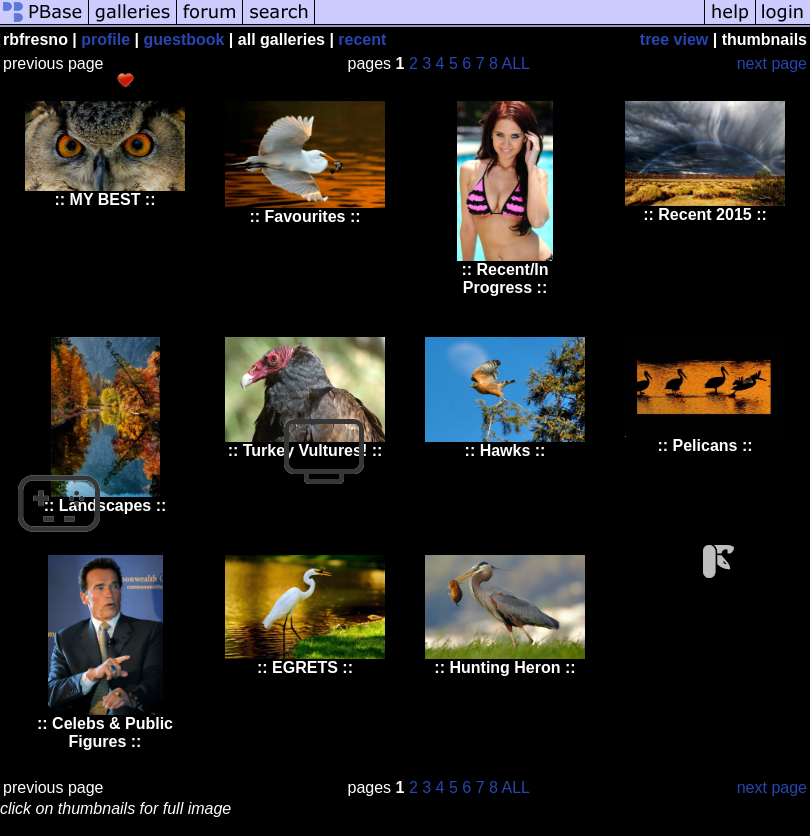  Describe the element at coordinates (324, 449) in the screenshot. I see `open tv or display settings` at that location.